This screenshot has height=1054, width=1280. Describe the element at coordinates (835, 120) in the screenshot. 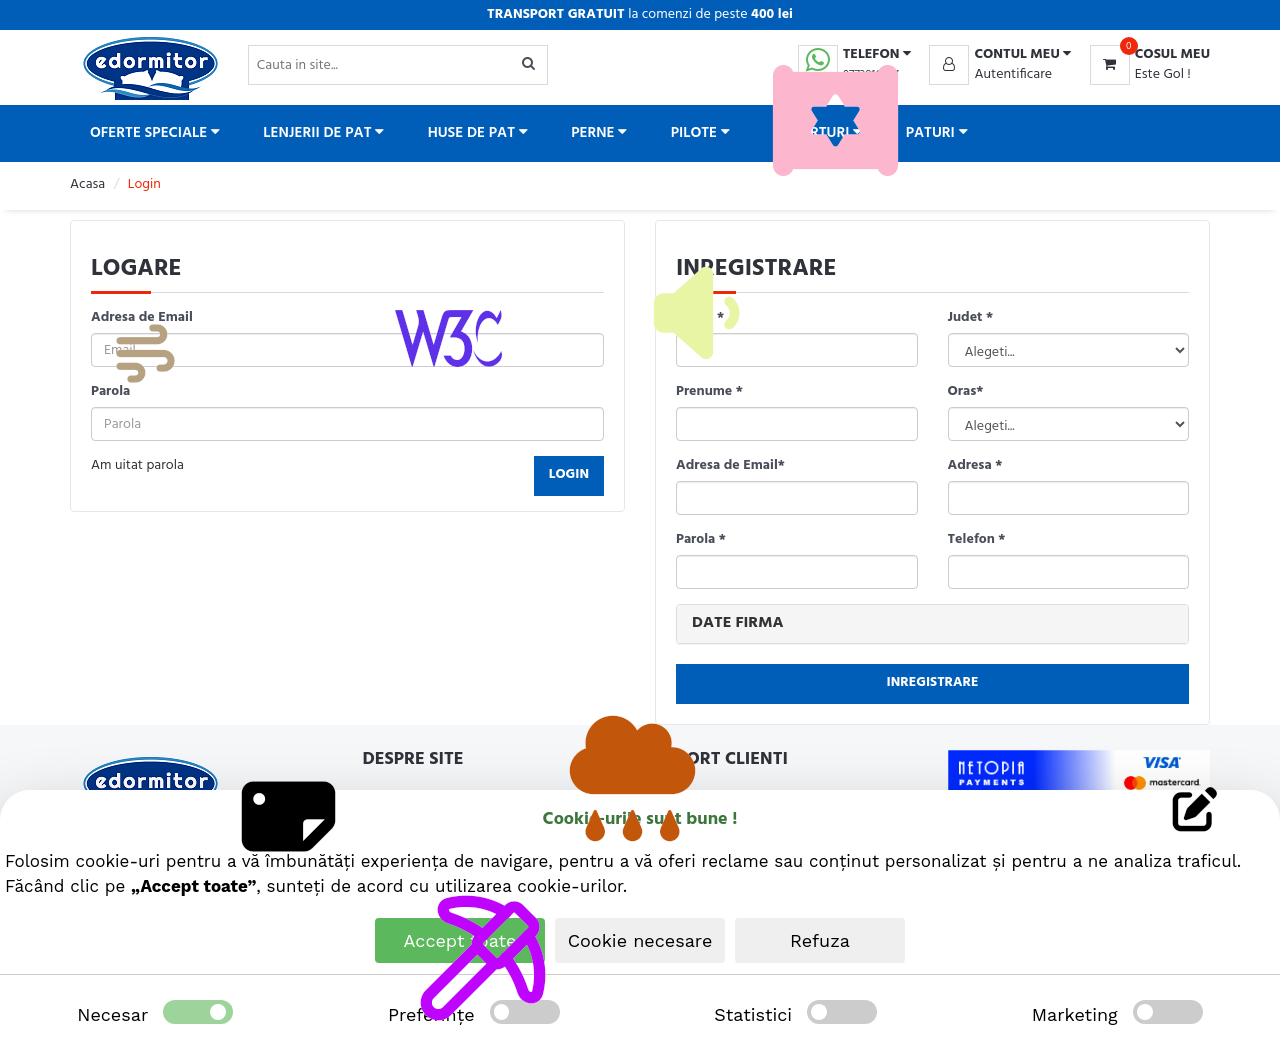

I see `access jewish religious texts or torah content` at that location.